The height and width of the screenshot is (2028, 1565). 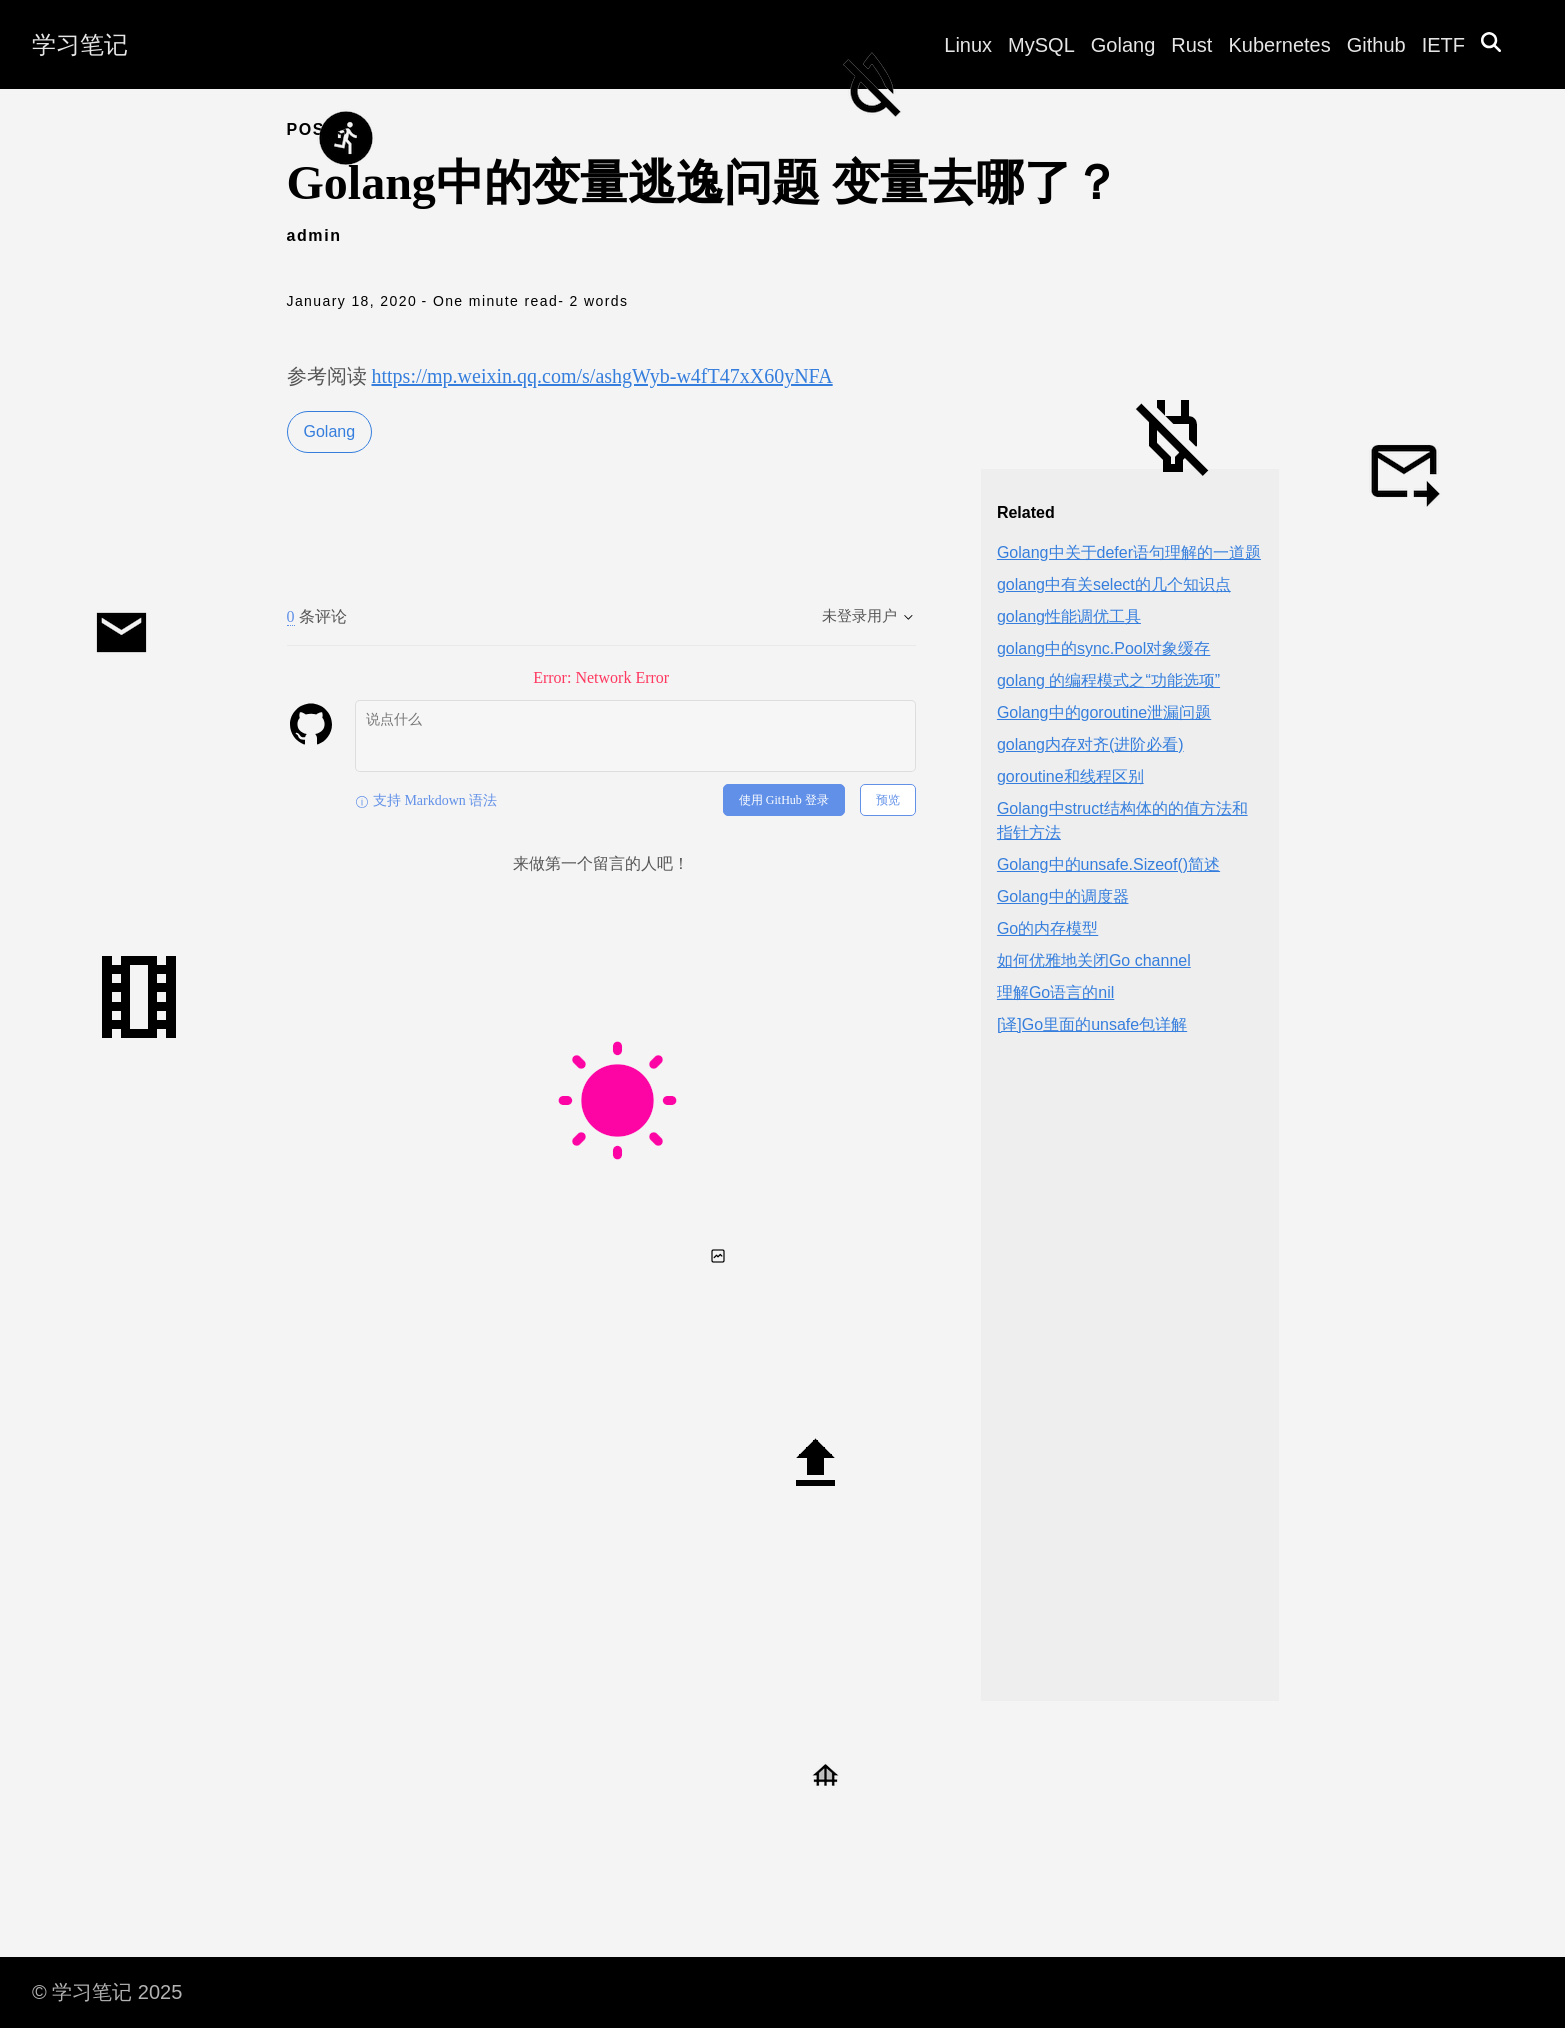 I want to click on view analytics or statistics, so click(x=718, y=1256).